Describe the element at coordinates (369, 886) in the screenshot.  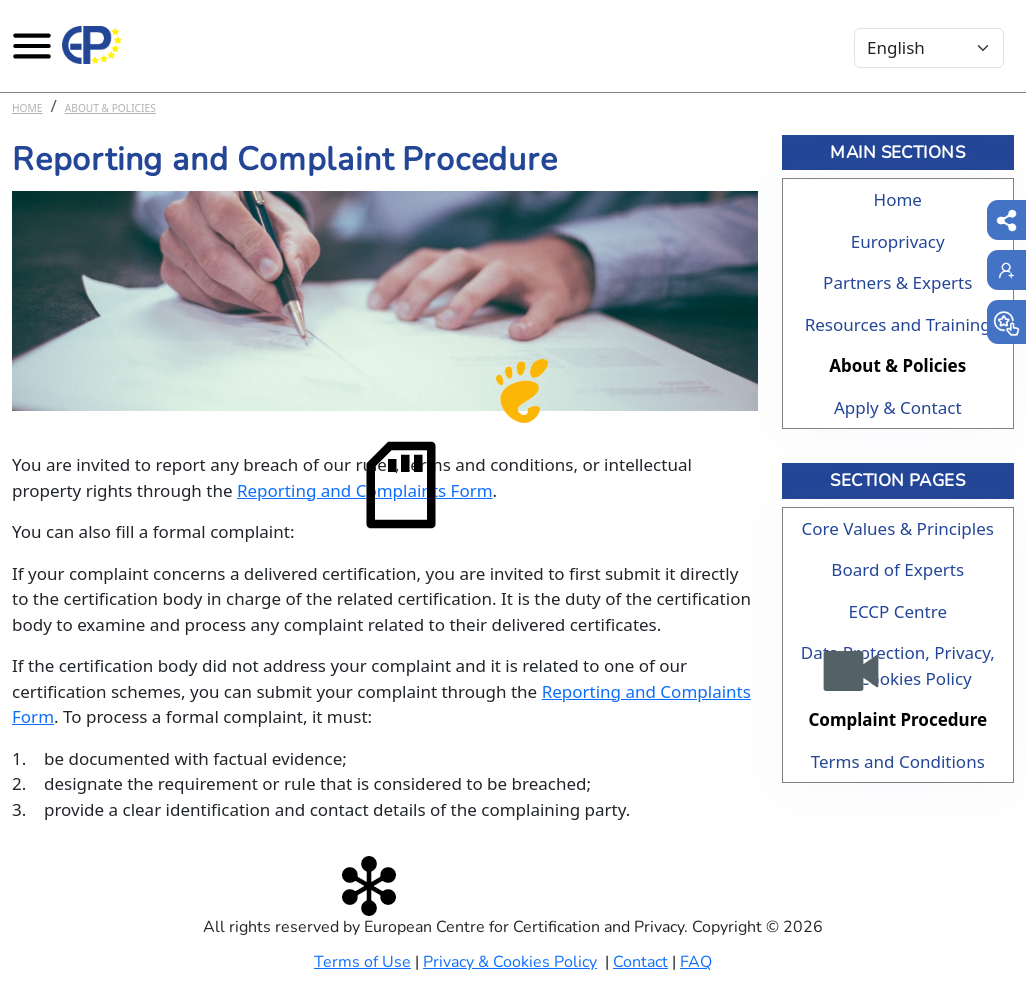
I see `launch GoToMeeting app` at that location.